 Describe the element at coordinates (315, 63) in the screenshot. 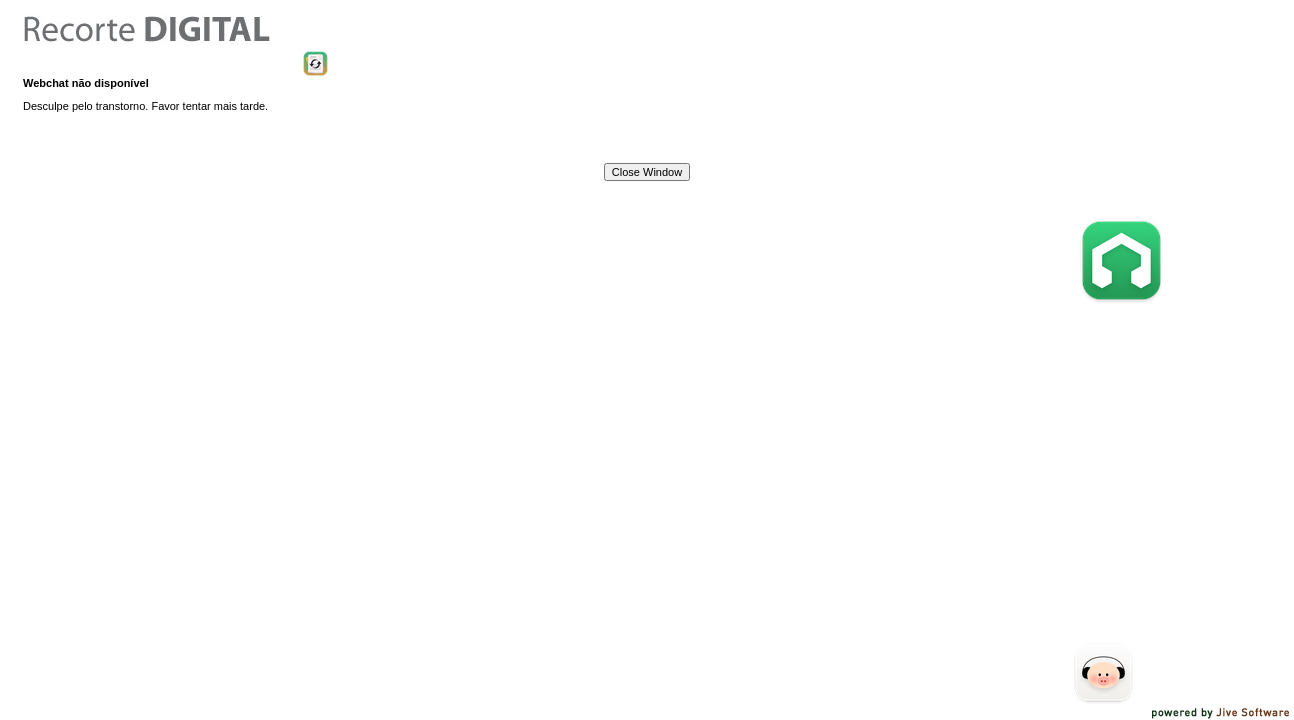

I see `open Morphosis file conversion app` at that location.